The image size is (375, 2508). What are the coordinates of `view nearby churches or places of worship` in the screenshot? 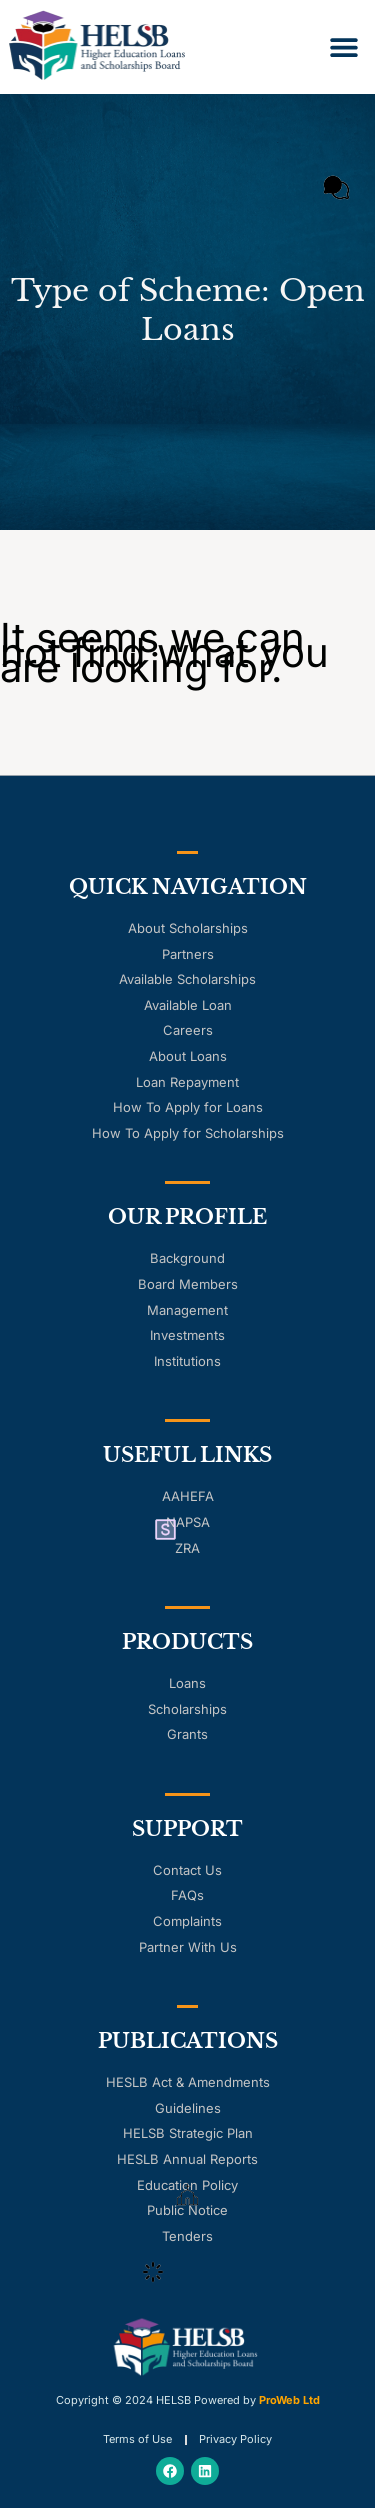 It's located at (187, 2195).